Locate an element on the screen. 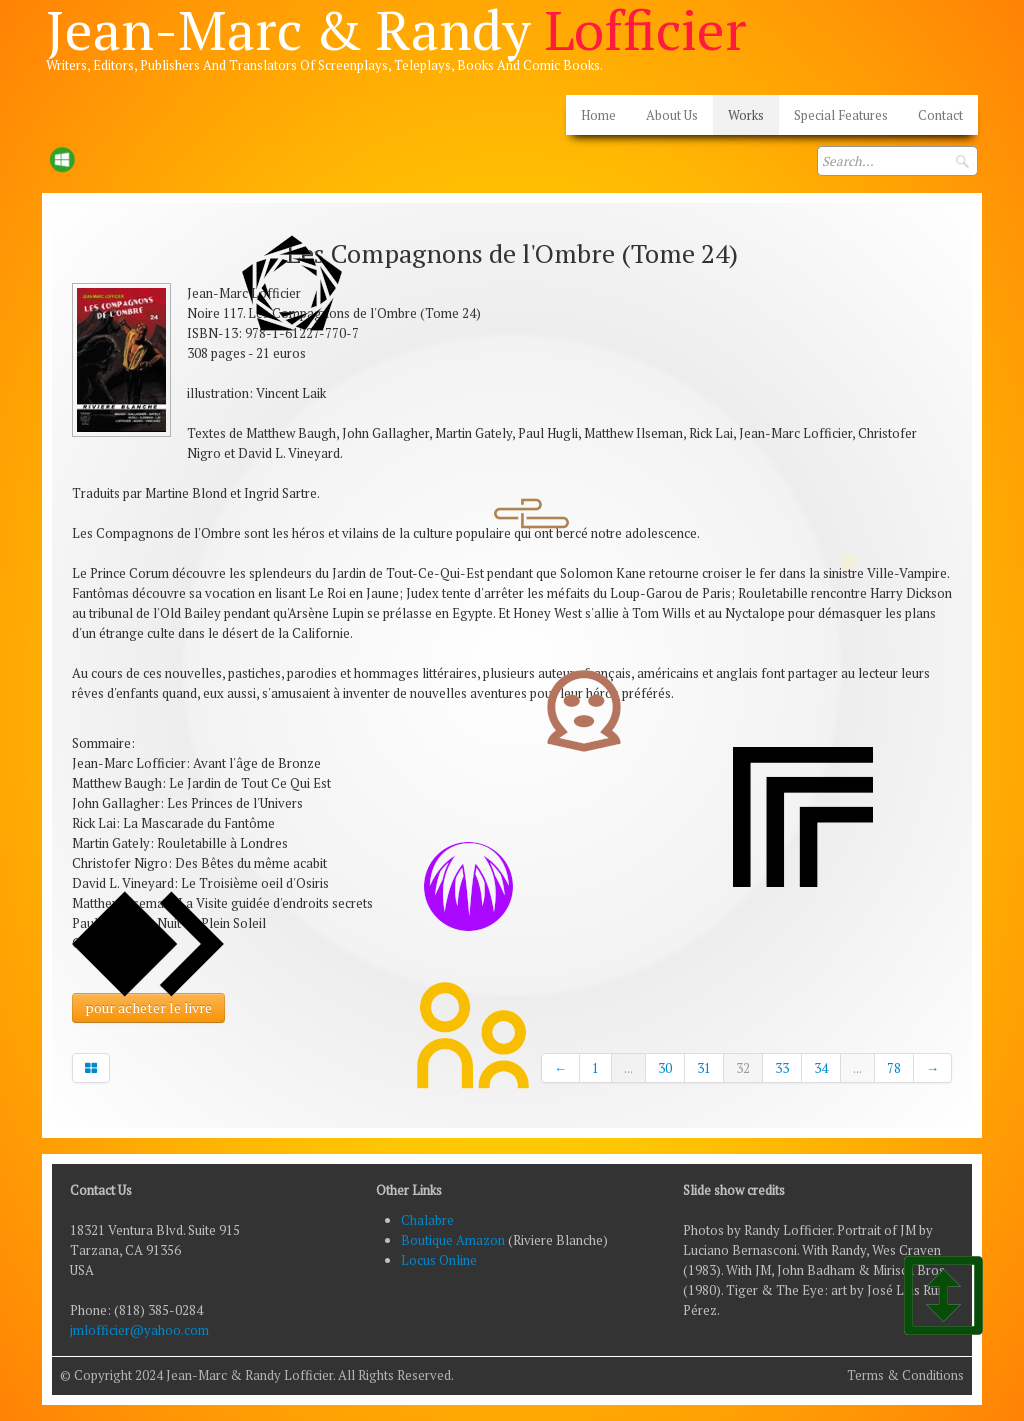 This screenshot has height=1421, width=1024. PySyft library or framework logo is located at coordinates (292, 283).